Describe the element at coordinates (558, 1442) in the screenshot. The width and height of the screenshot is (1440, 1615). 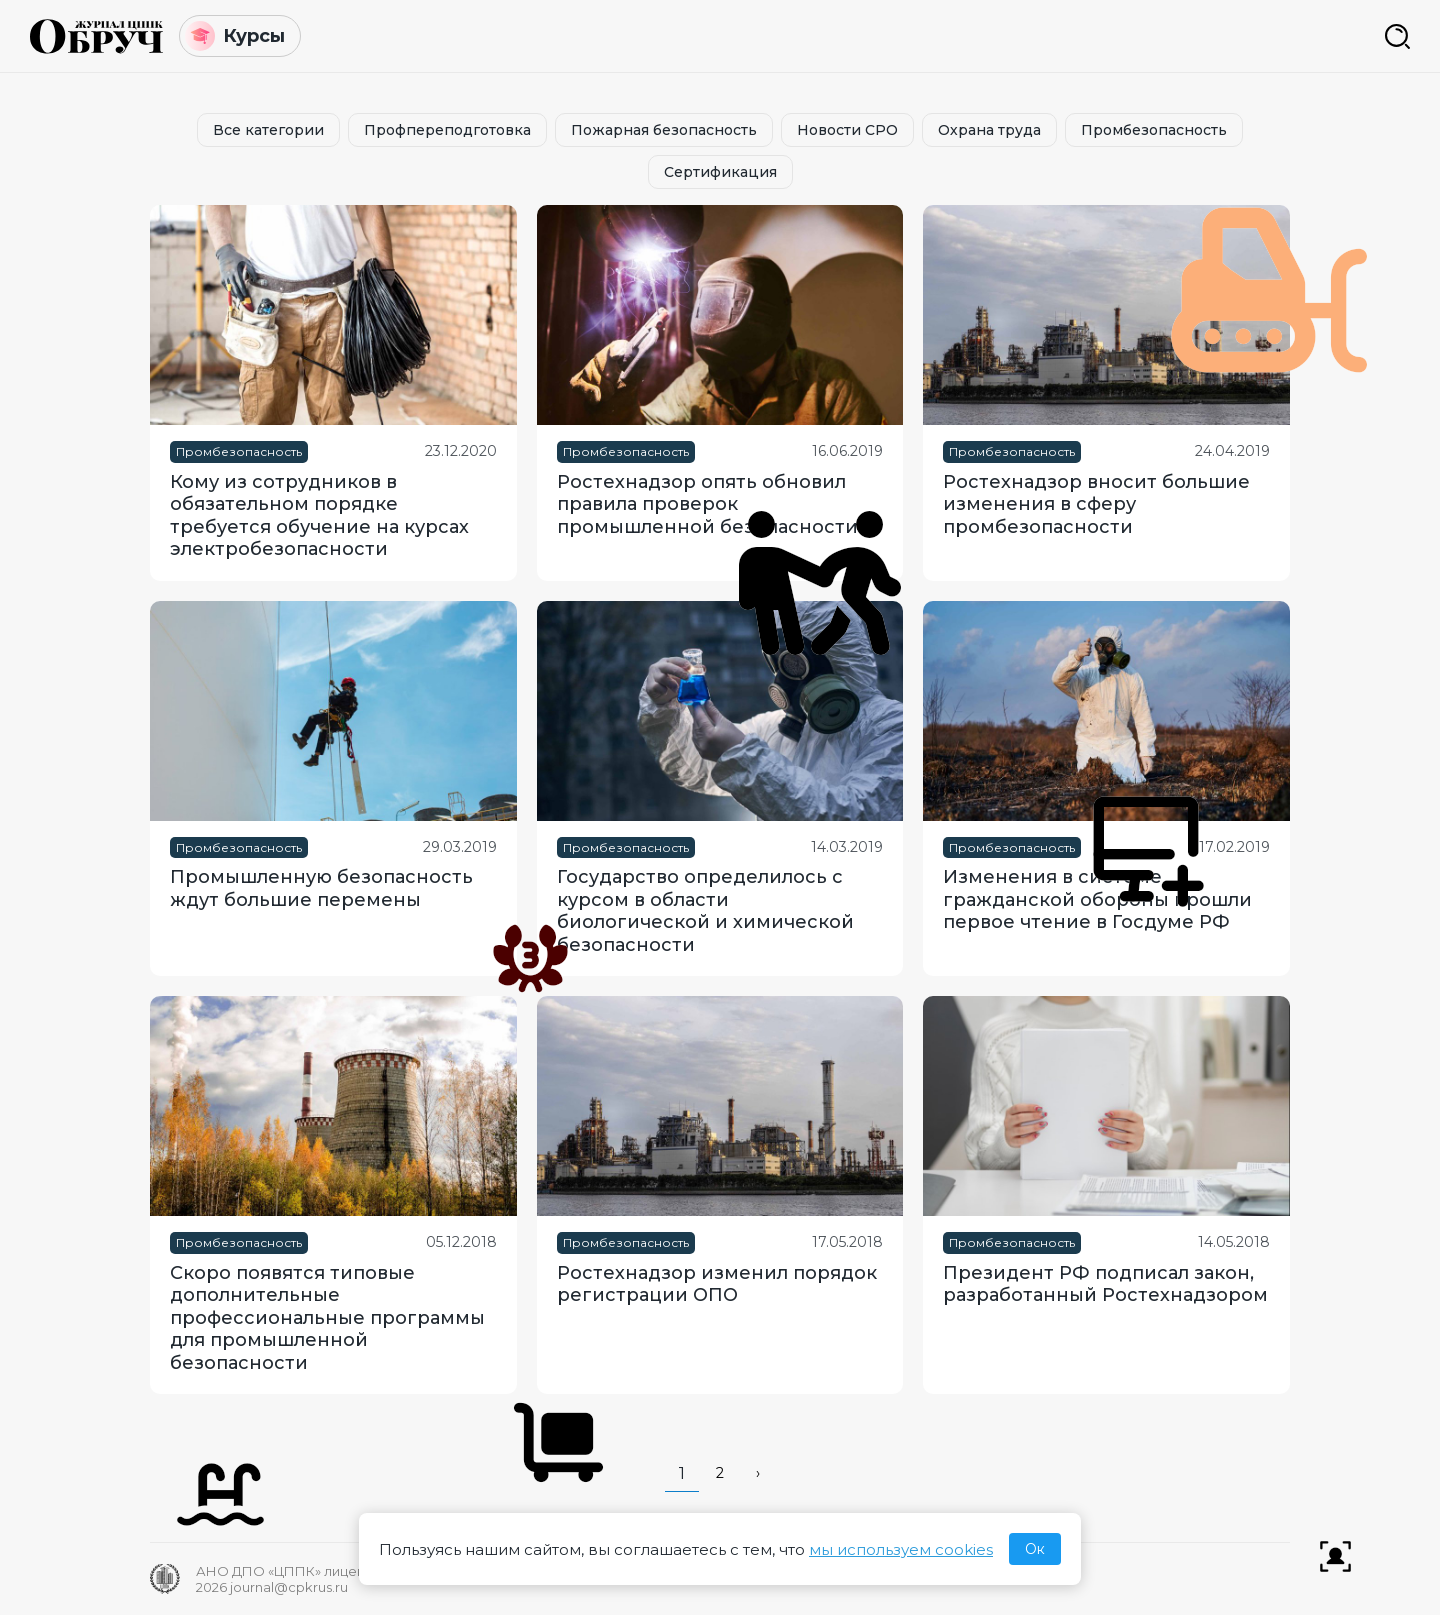
I see `view shipping or delivery status` at that location.